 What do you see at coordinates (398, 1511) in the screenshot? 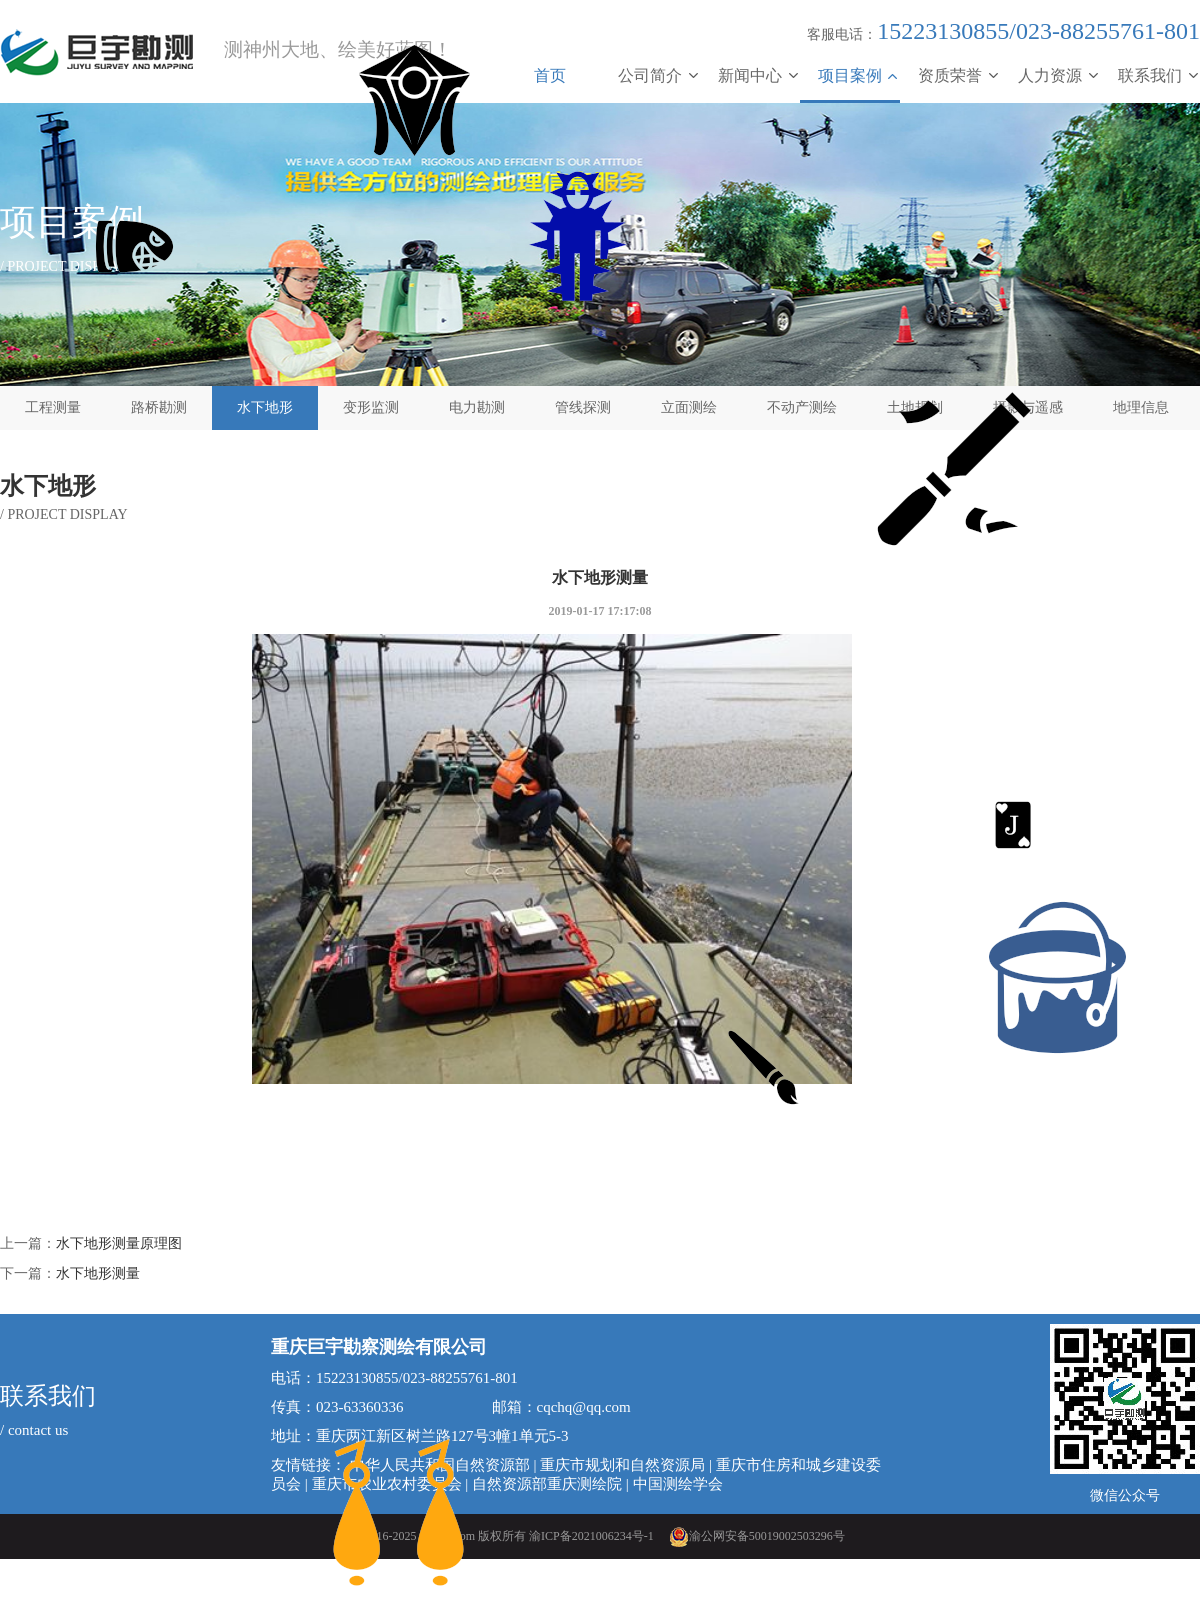
I see `browse or select earring accessories` at bounding box center [398, 1511].